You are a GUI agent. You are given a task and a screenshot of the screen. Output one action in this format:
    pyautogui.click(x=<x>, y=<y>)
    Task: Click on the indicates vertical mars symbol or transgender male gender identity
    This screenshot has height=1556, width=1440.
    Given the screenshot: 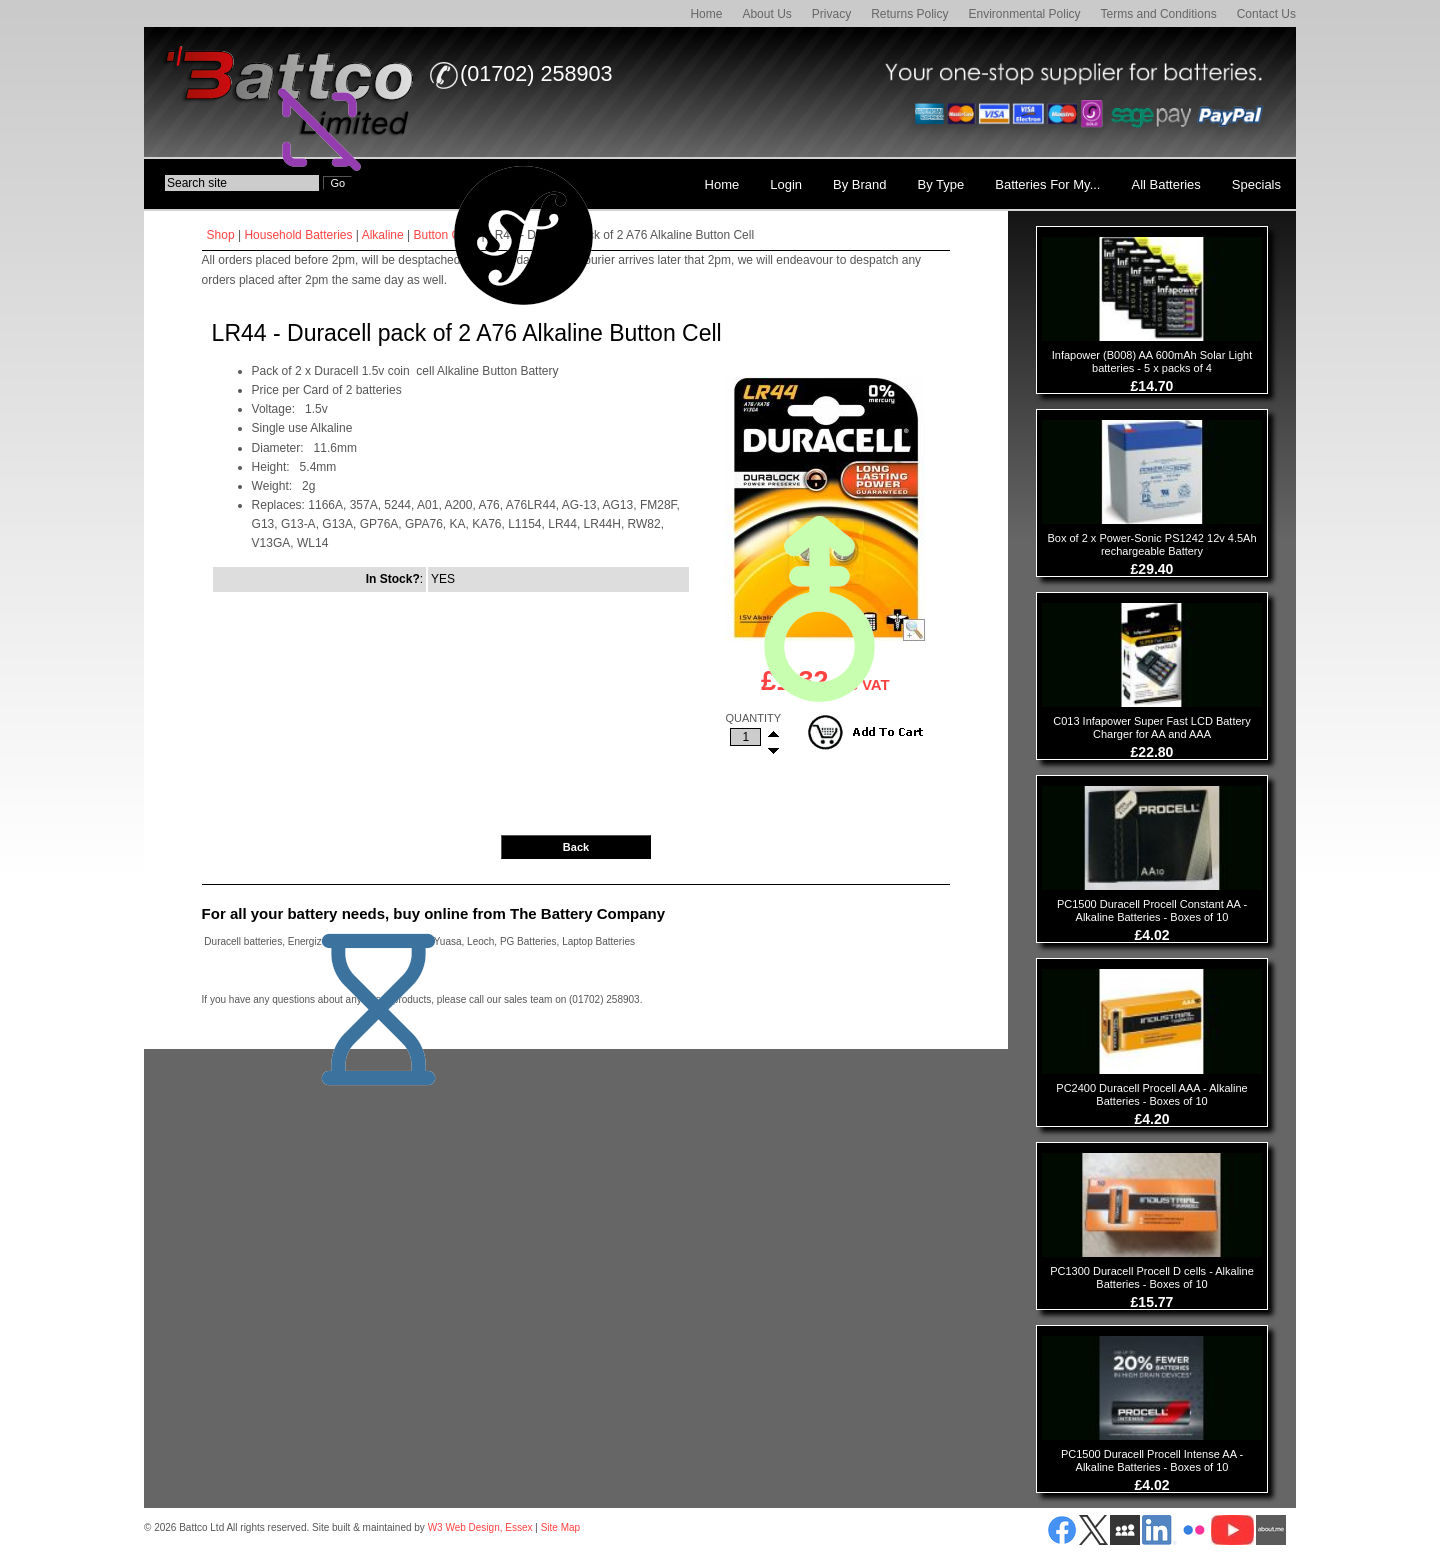 What is the action you would take?
    pyautogui.click(x=819, y=611)
    